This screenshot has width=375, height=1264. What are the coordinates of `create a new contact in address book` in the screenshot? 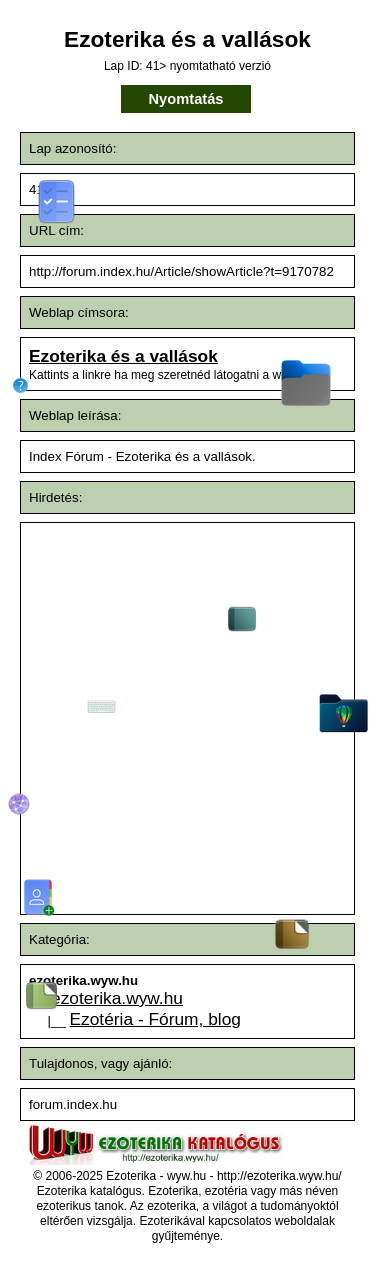 It's located at (38, 897).